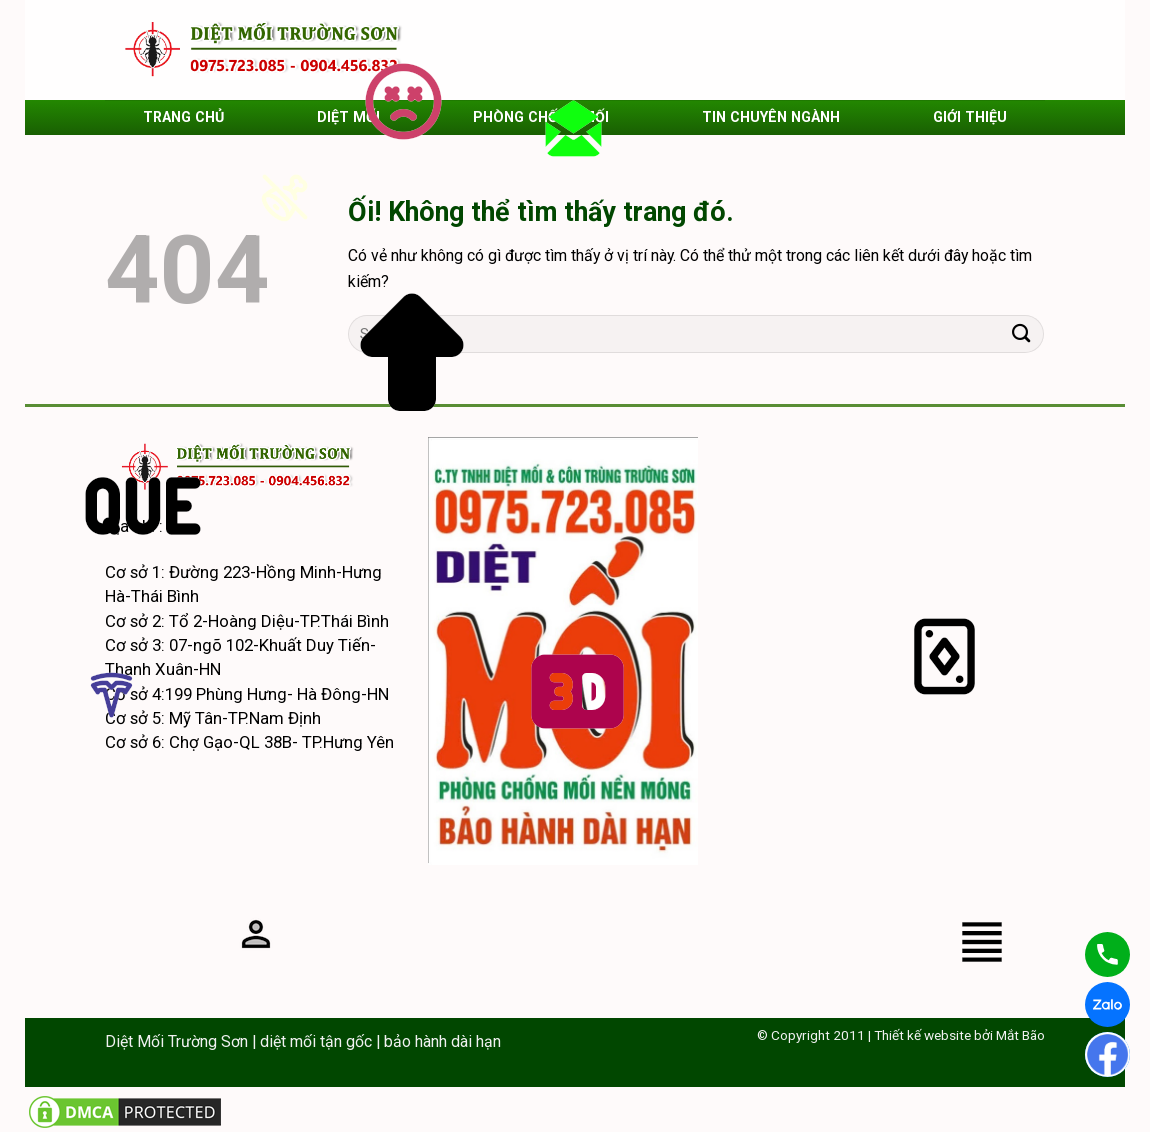 This screenshot has height=1132, width=1150. Describe the element at coordinates (285, 197) in the screenshot. I see `indicates meat-free or vegetarian option` at that location.